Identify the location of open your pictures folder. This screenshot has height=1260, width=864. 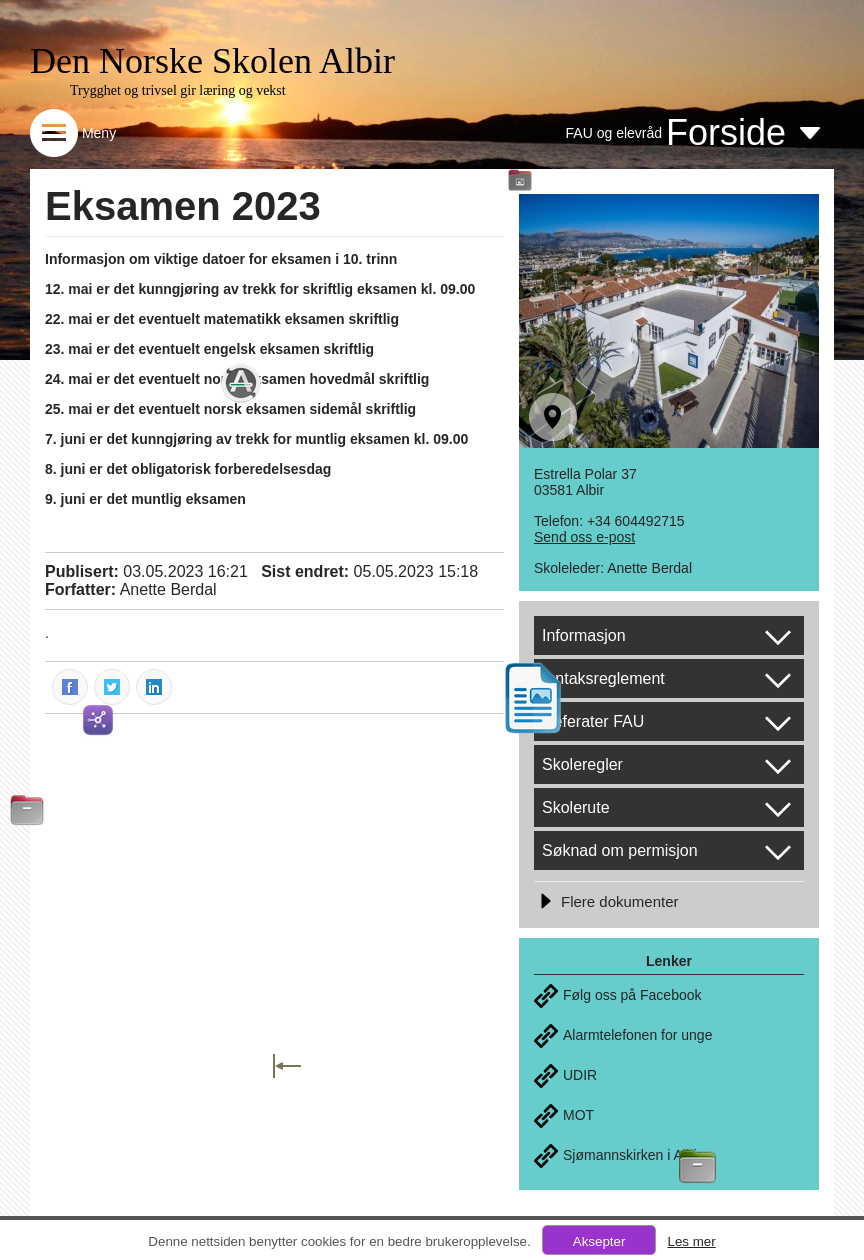
(520, 180).